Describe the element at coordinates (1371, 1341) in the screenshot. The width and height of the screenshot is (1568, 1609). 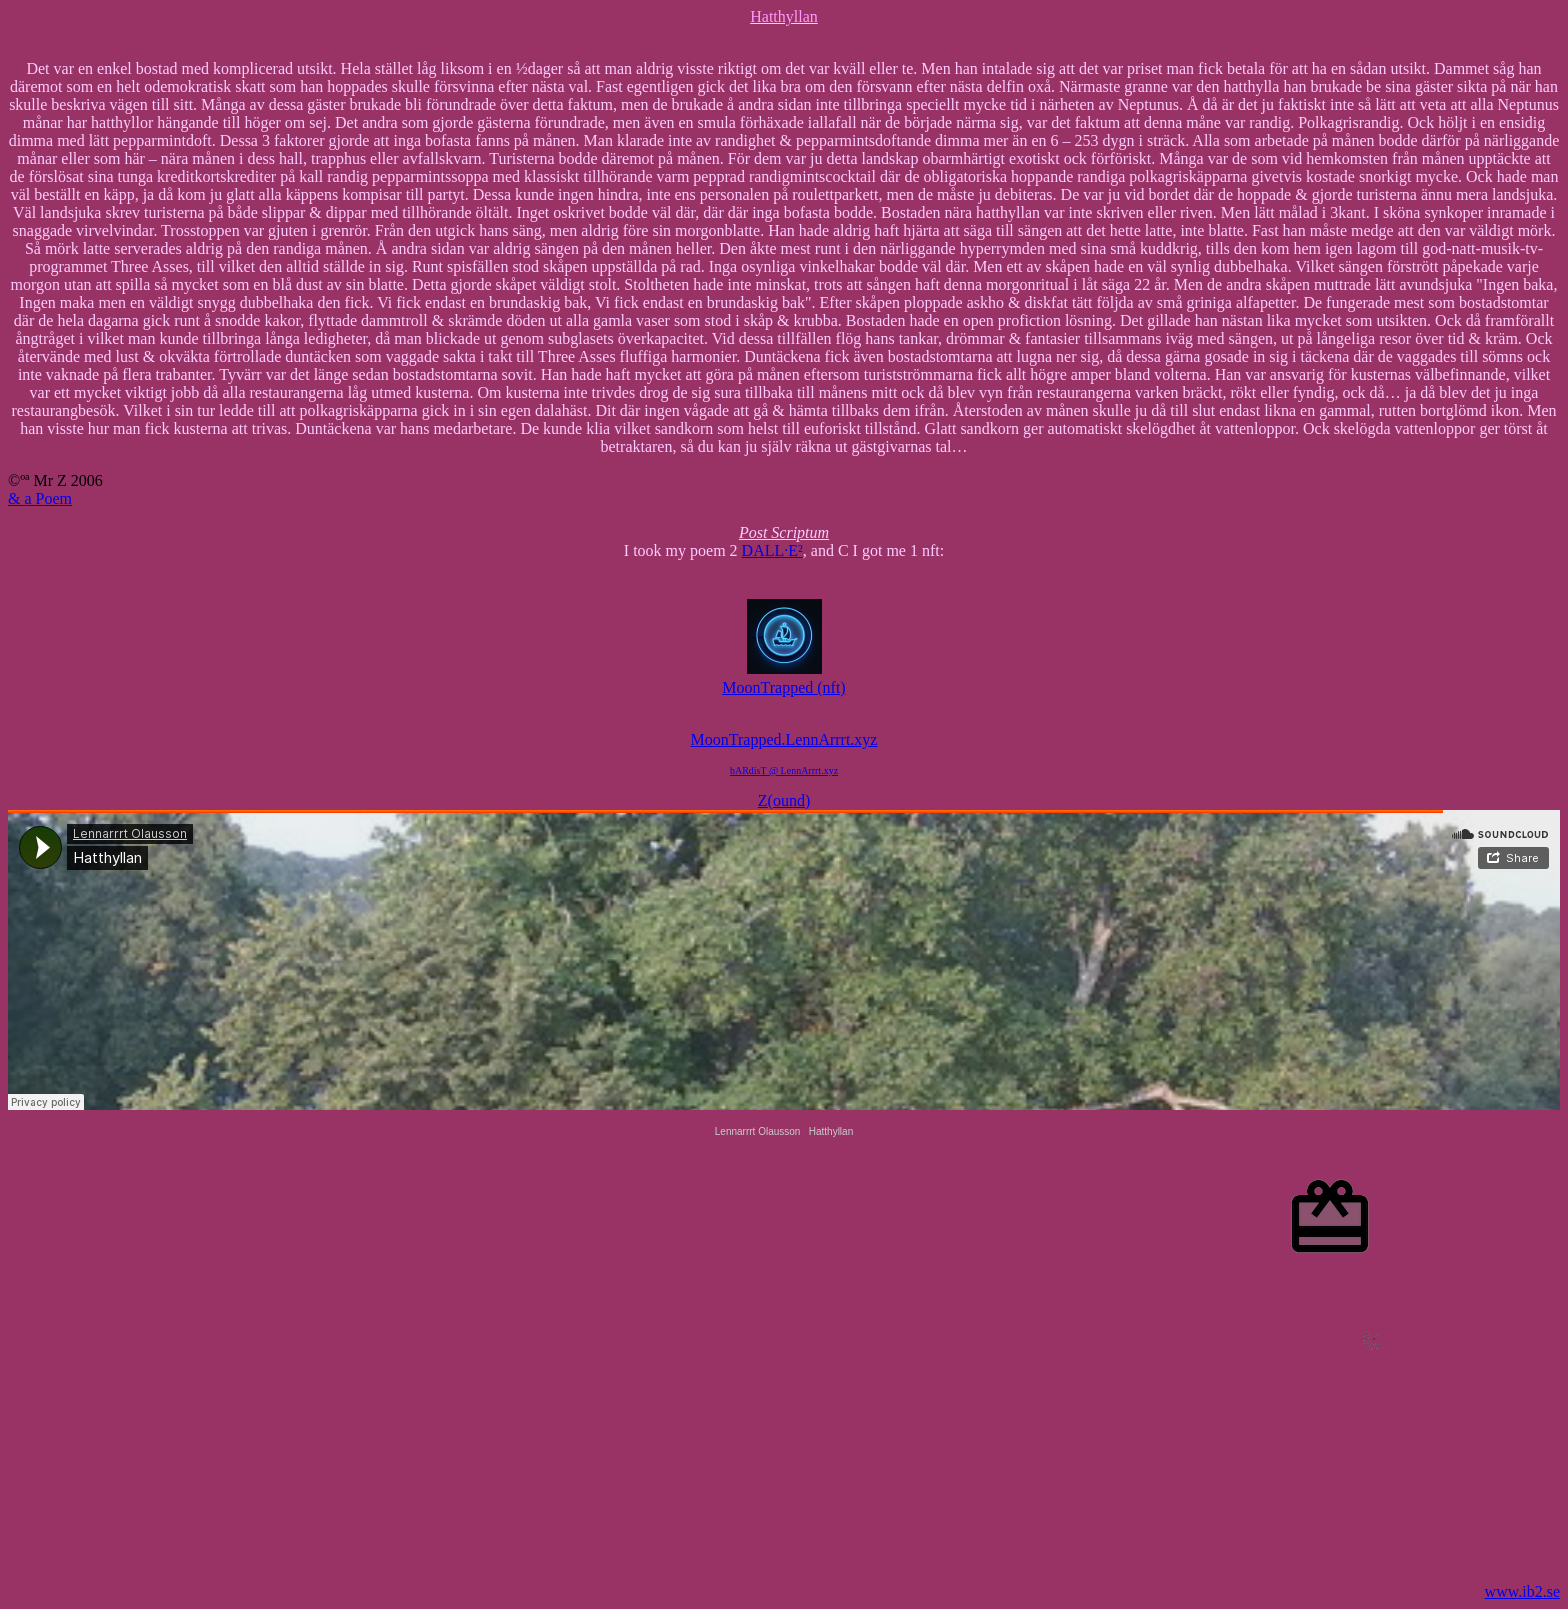
I see `incoming call notification` at that location.